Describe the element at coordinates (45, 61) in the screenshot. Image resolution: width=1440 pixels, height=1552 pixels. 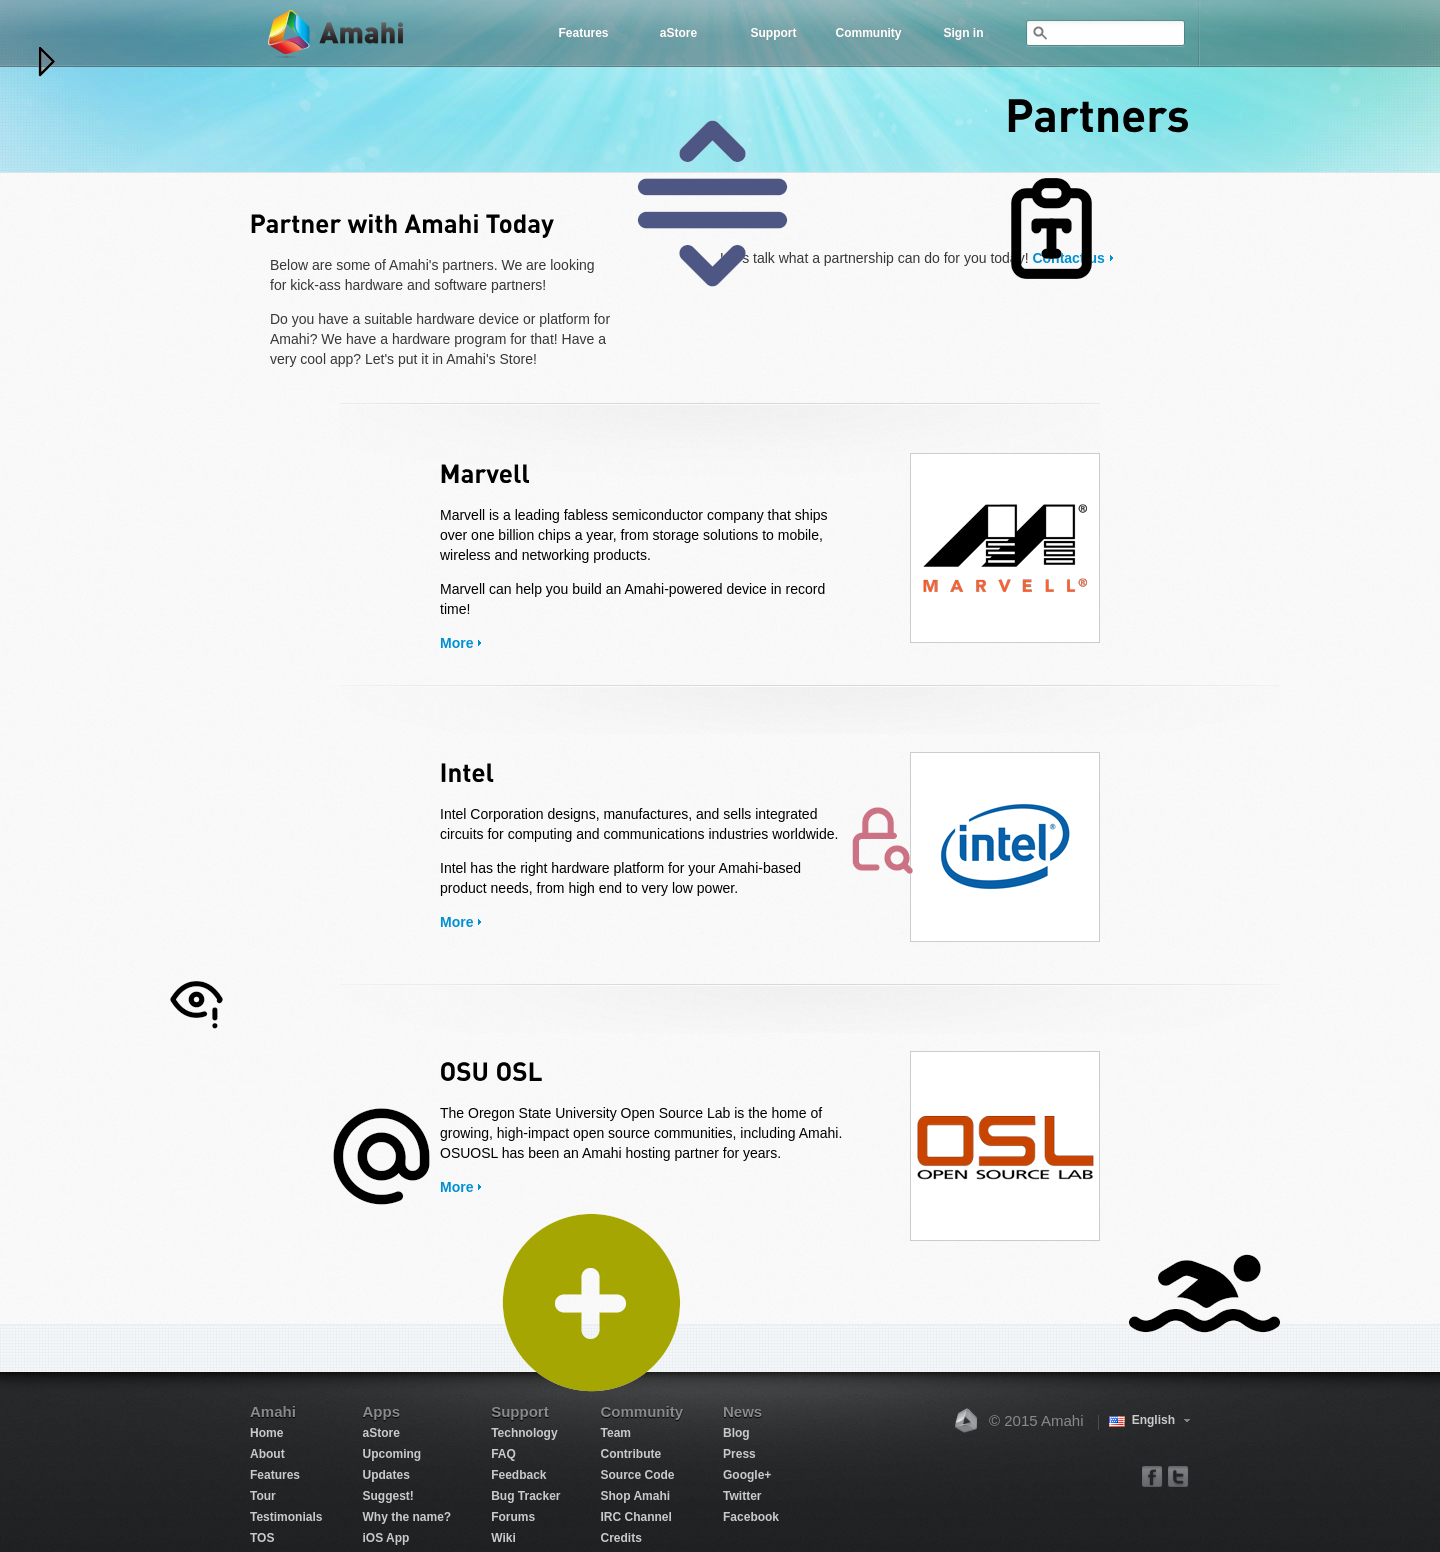
I see `navigate to the next item or screen` at that location.